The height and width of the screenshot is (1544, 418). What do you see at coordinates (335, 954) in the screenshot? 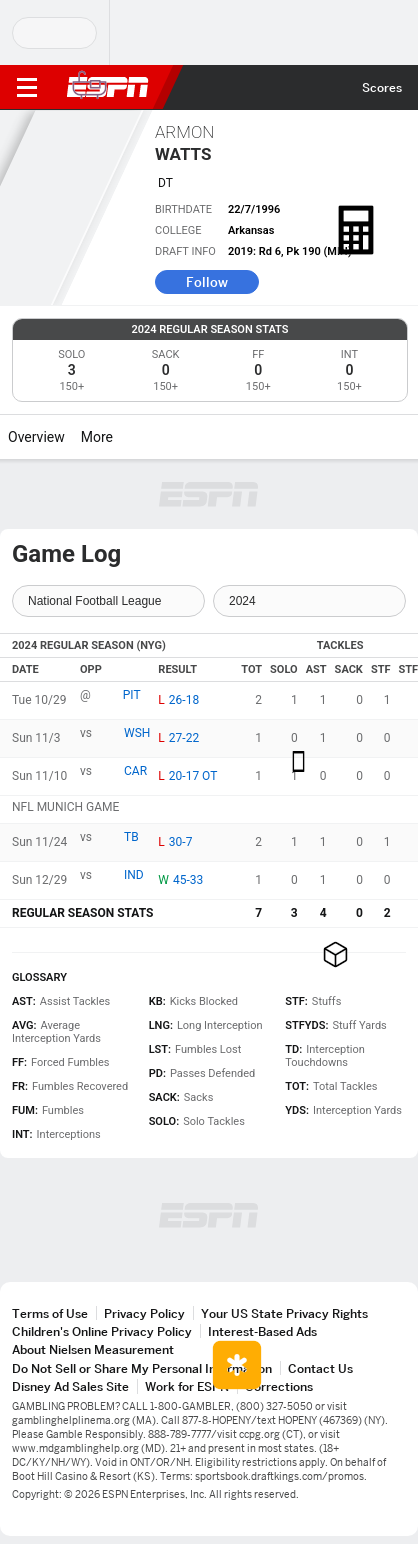
I see `view 3D model or object` at bounding box center [335, 954].